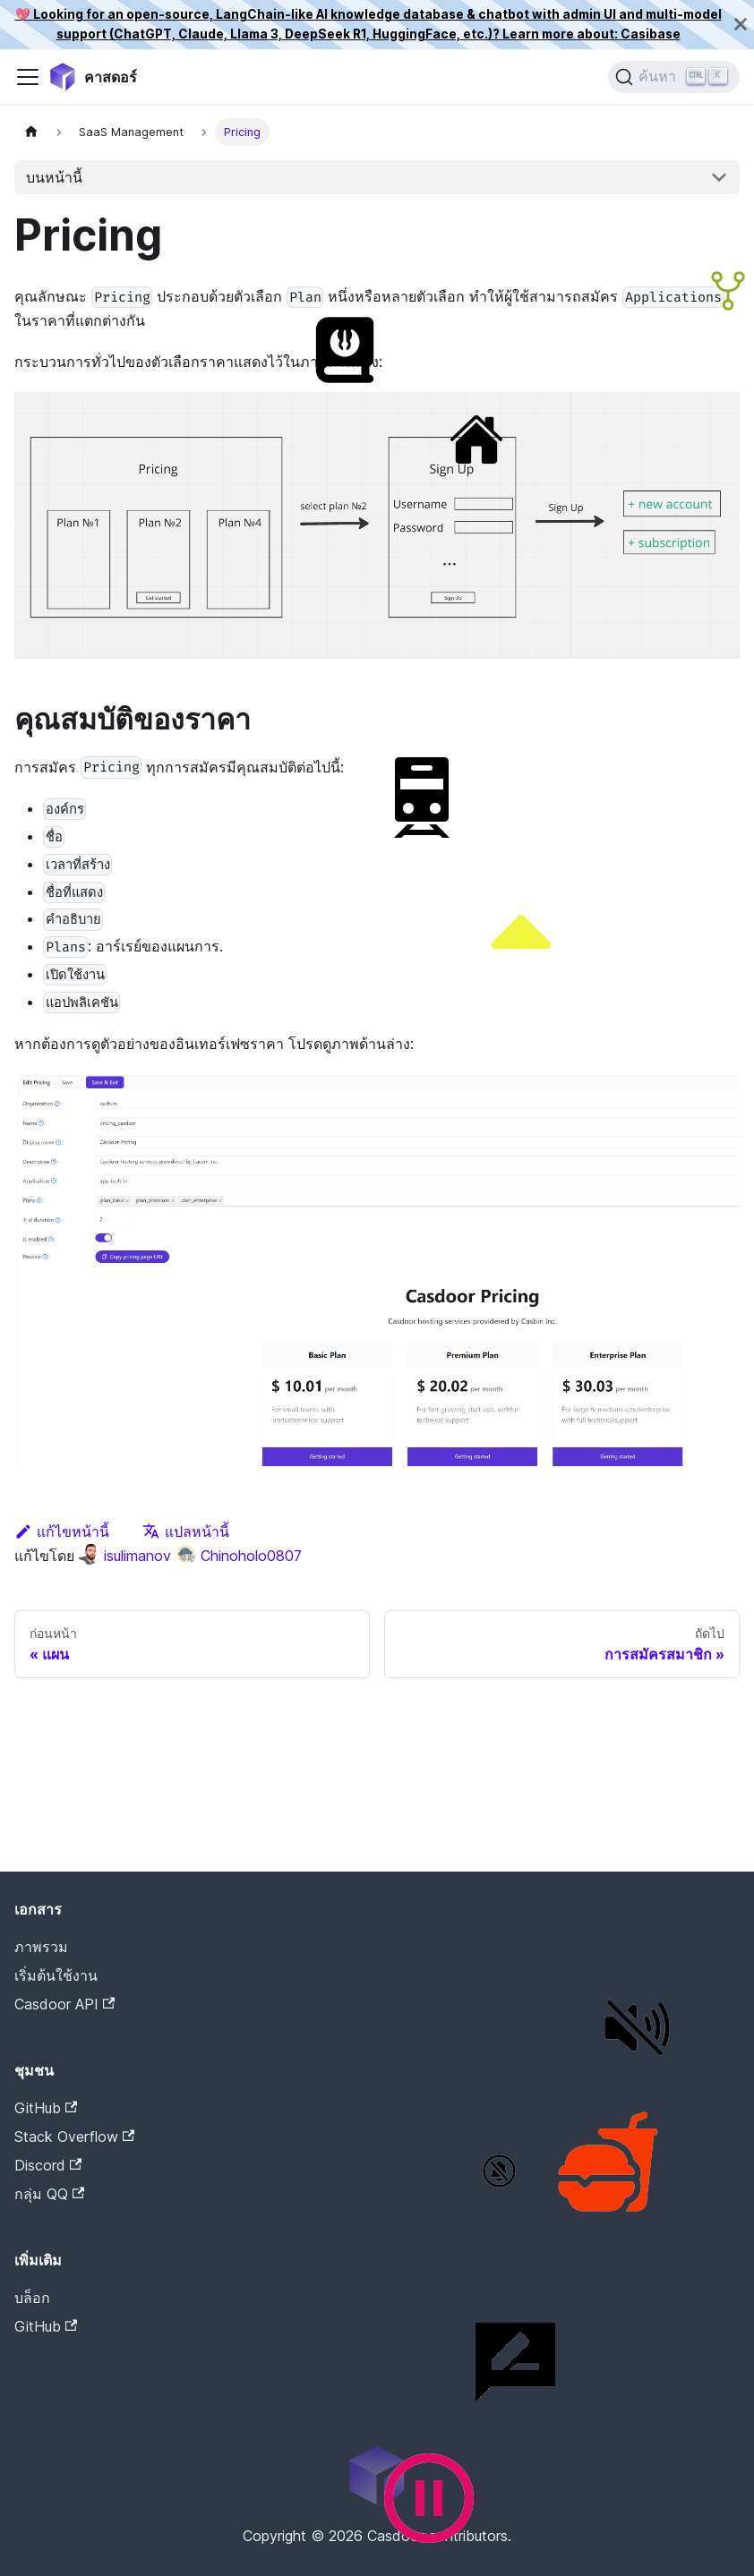 The image size is (754, 2576). I want to click on mute or unmute audio, so click(637, 2027).